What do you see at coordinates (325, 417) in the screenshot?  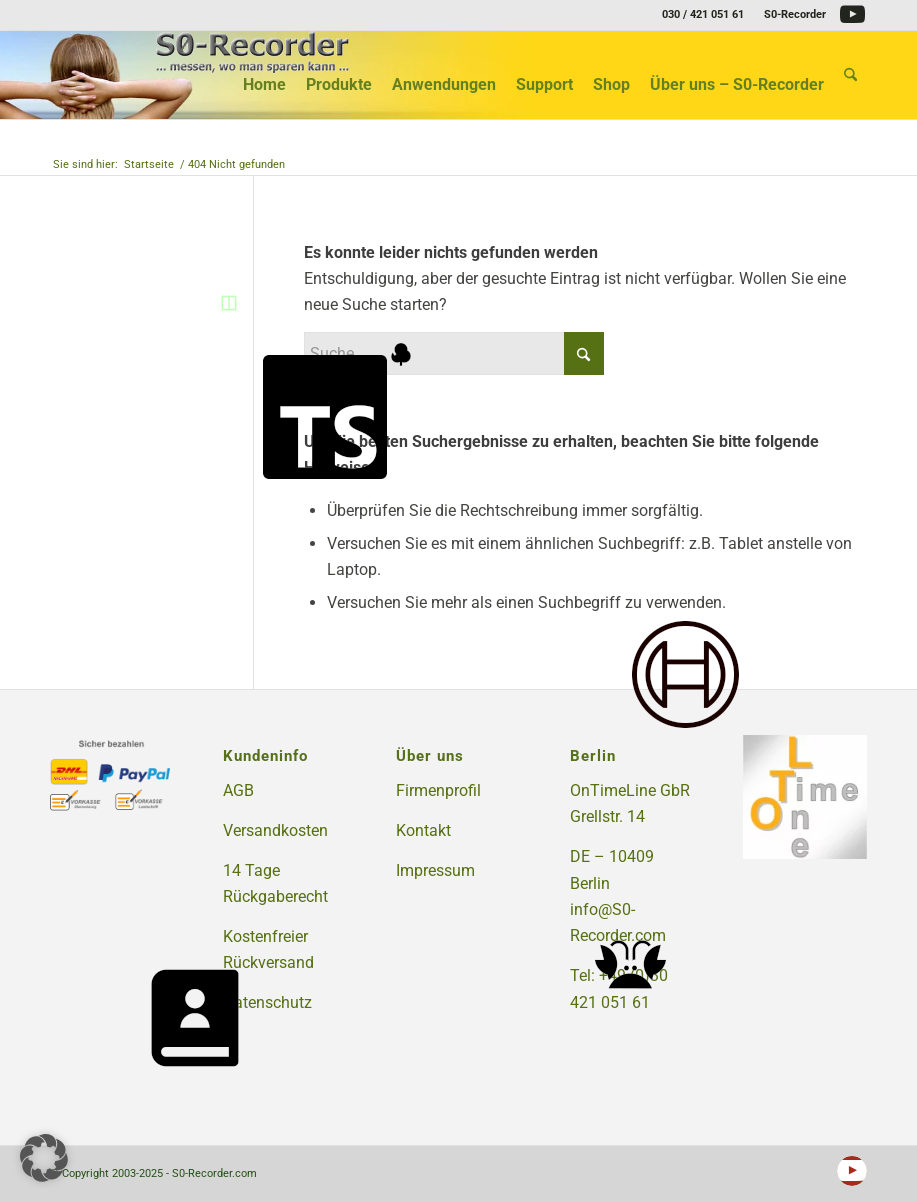 I see `typescript programming language logo` at bounding box center [325, 417].